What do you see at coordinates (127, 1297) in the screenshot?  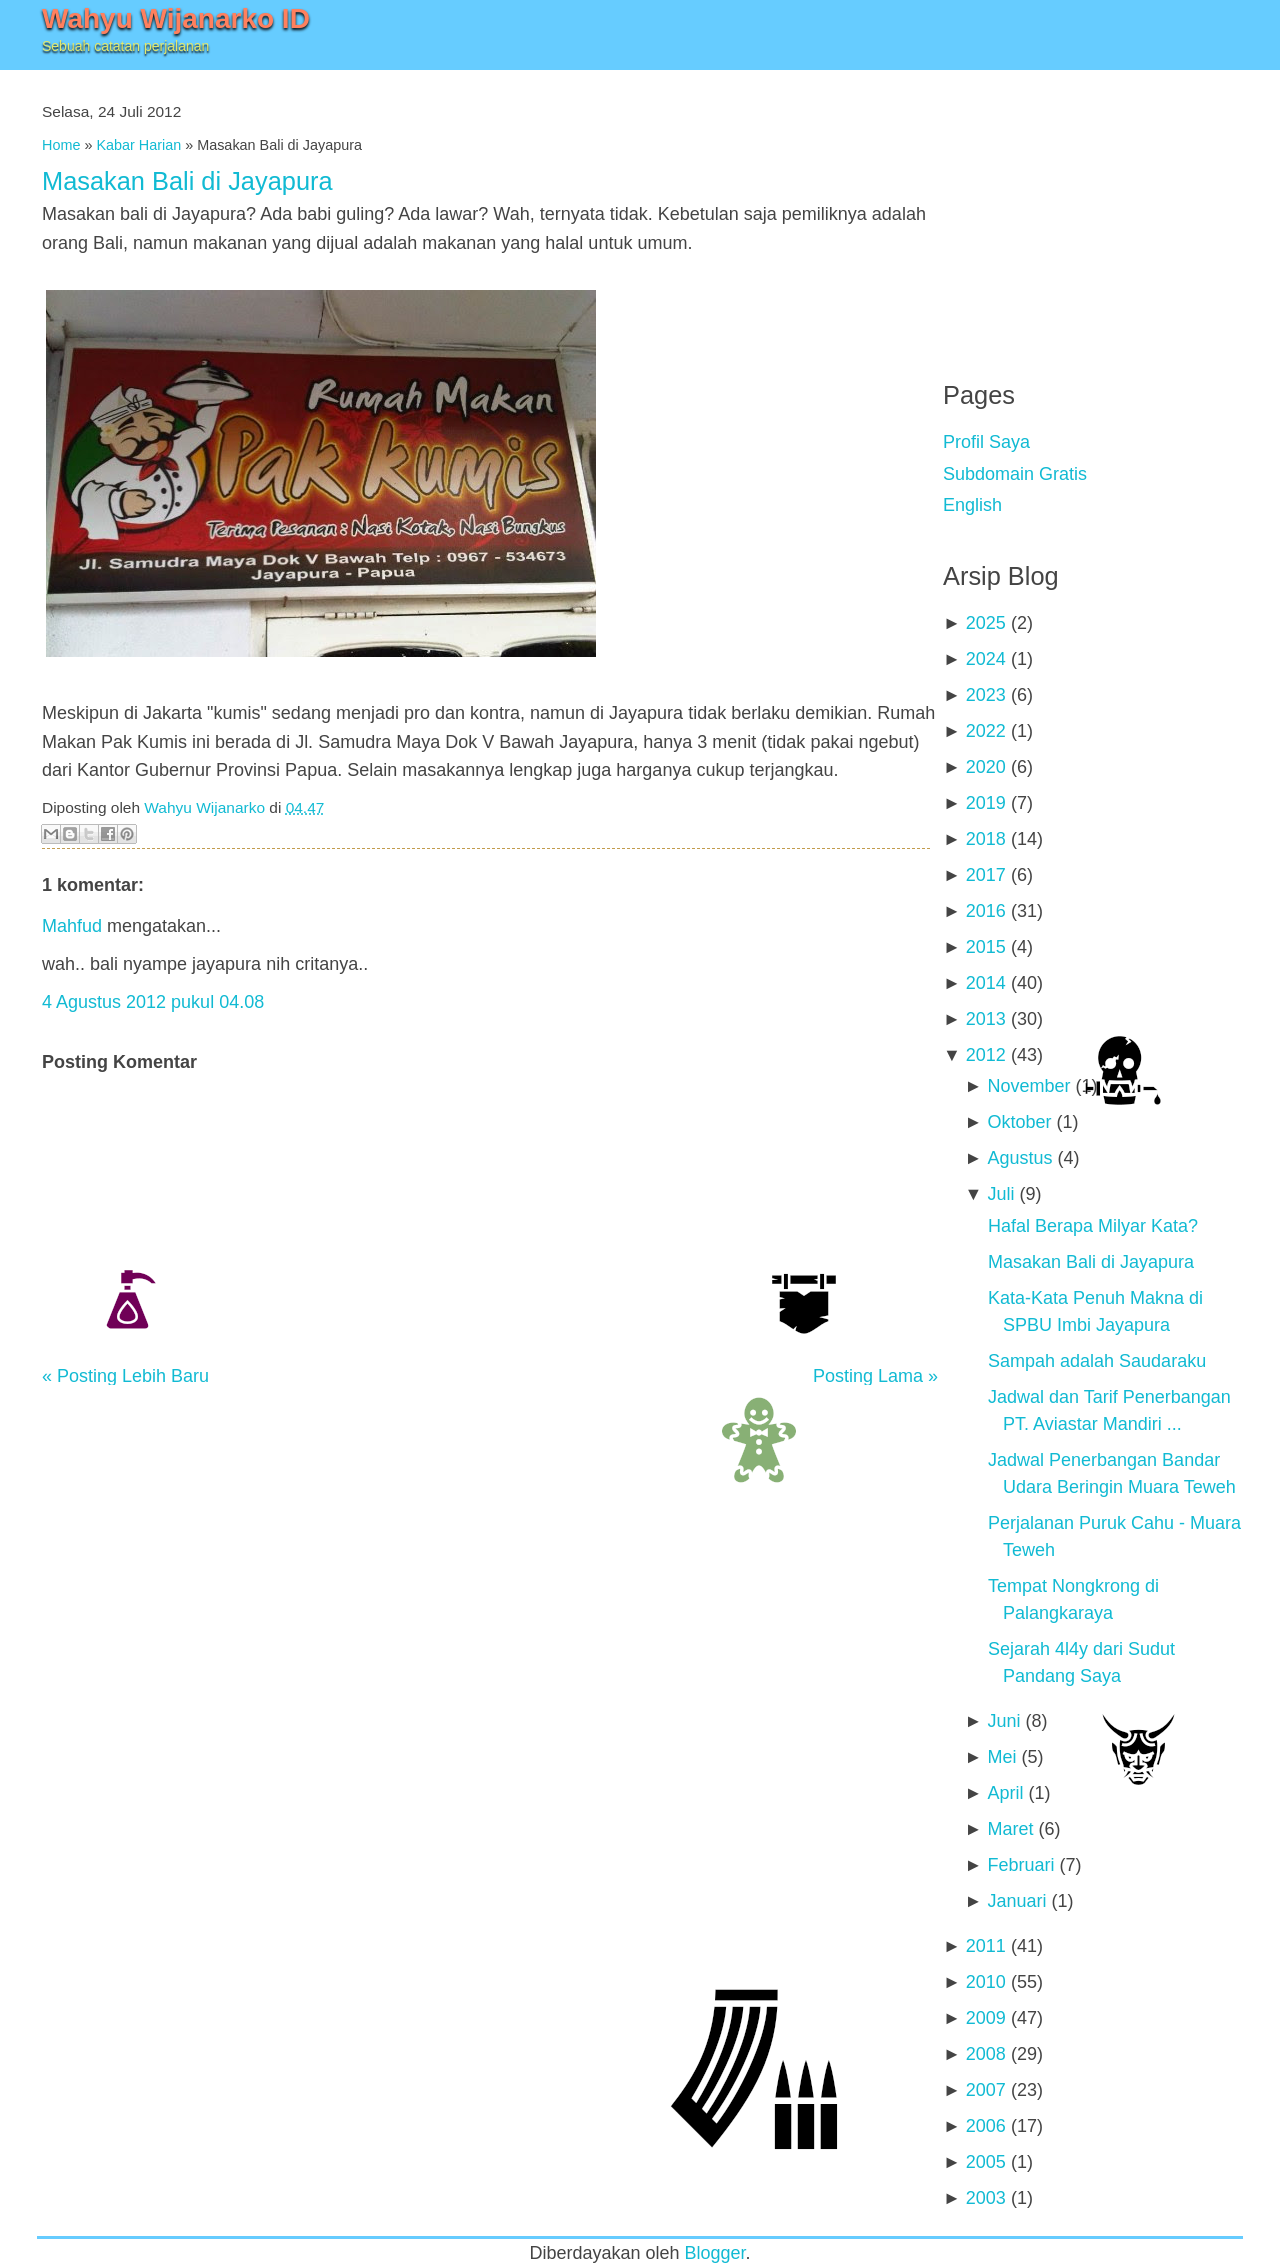 I see `indicates soap or hand washing station` at bounding box center [127, 1297].